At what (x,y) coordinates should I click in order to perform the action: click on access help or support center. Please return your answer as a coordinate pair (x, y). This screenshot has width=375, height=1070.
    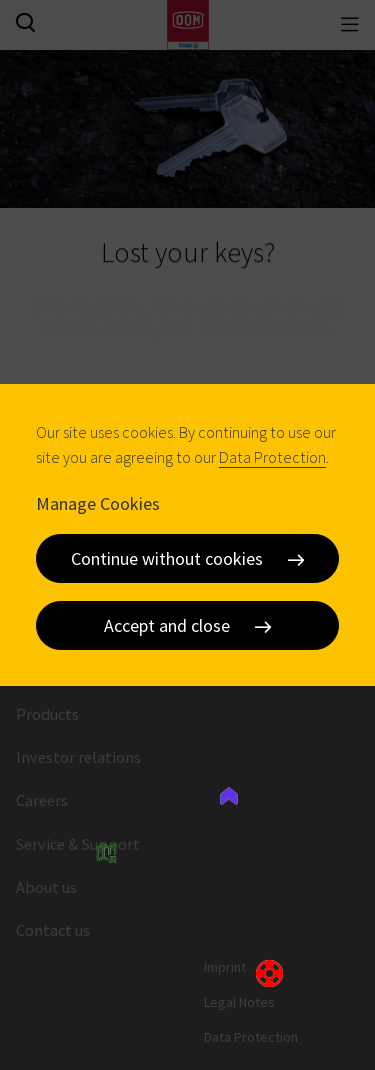
    Looking at the image, I should click on (269, 973).